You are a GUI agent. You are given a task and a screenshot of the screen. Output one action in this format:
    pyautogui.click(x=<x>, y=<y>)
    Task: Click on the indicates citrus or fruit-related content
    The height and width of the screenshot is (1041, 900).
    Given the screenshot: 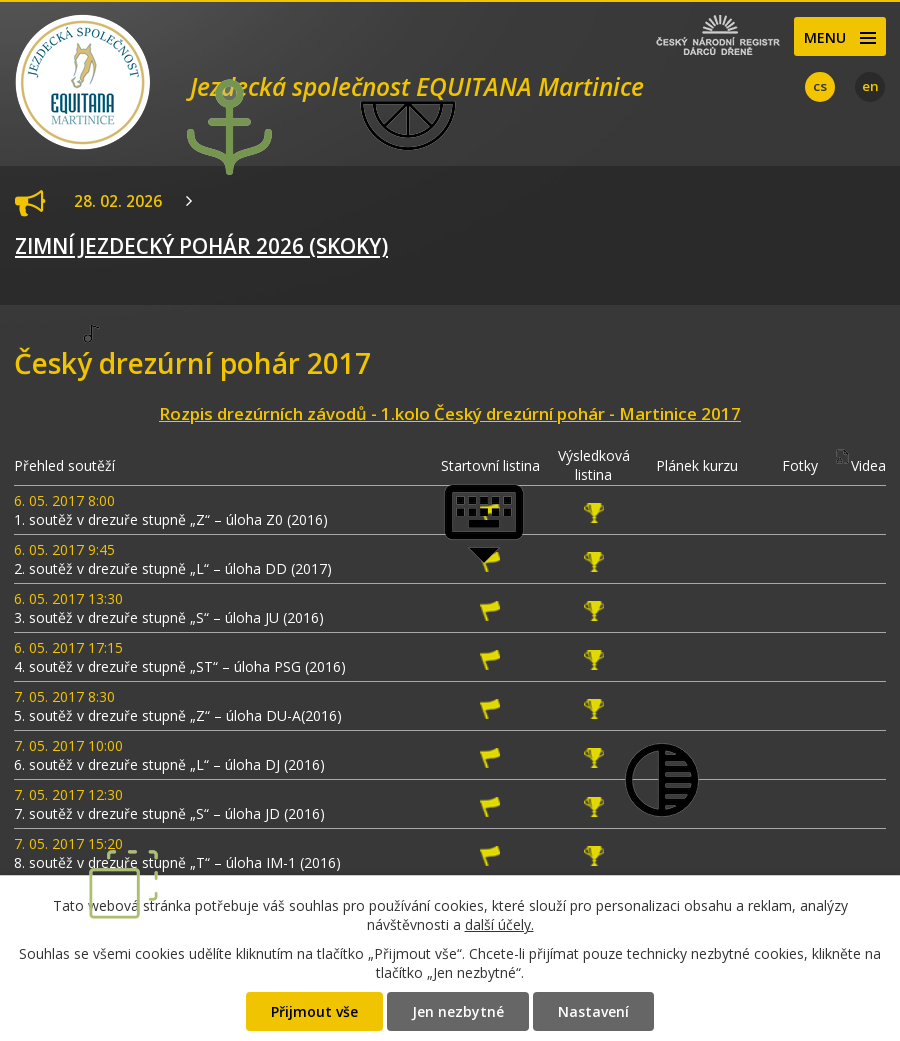 What is the action you would take?
    pyautogui.click(x=408, y=118)
    